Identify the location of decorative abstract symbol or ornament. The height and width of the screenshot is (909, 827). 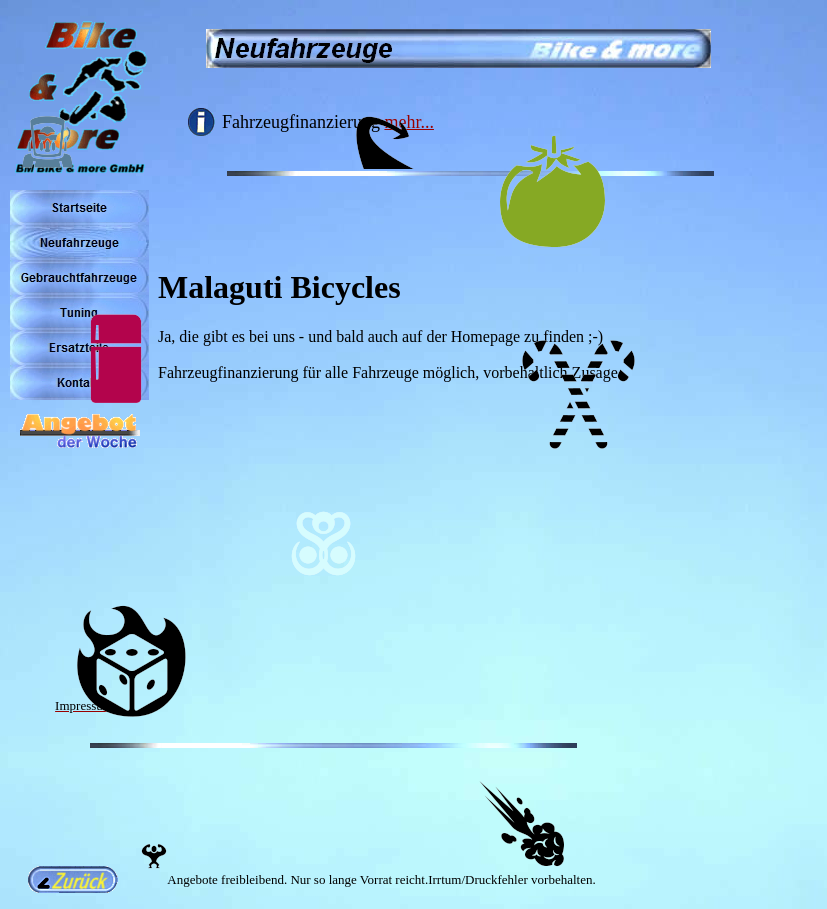
(323, 543).